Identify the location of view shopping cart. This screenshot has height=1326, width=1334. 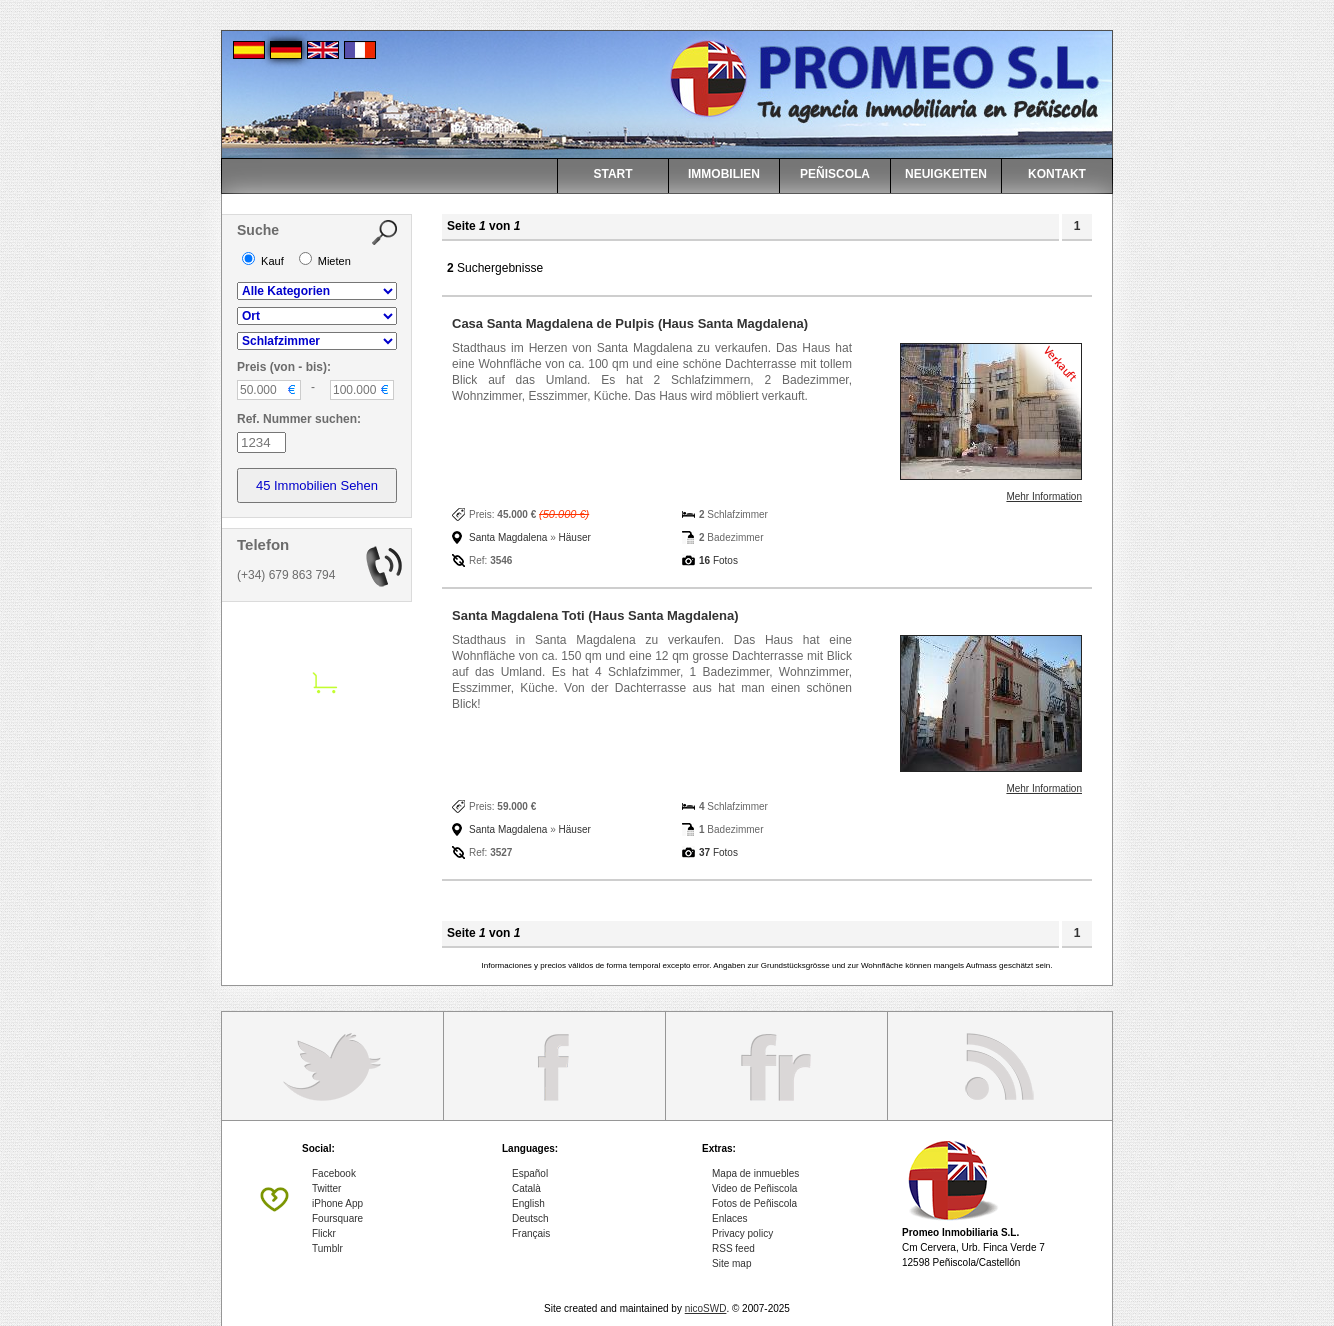
(324, 681).